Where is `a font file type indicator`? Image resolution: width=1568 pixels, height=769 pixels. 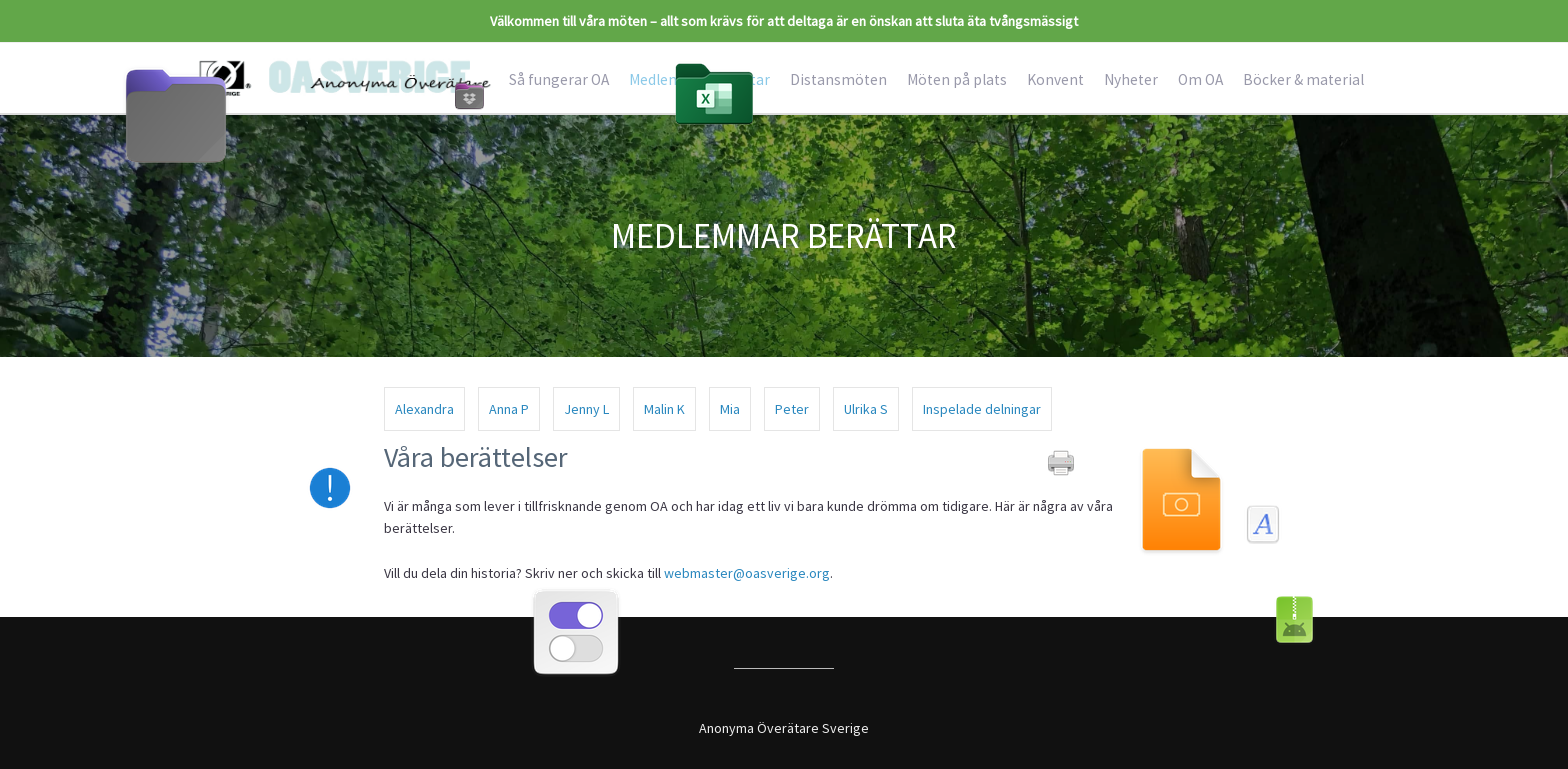 a font file type indicator is located at coordinates (1263, 524).